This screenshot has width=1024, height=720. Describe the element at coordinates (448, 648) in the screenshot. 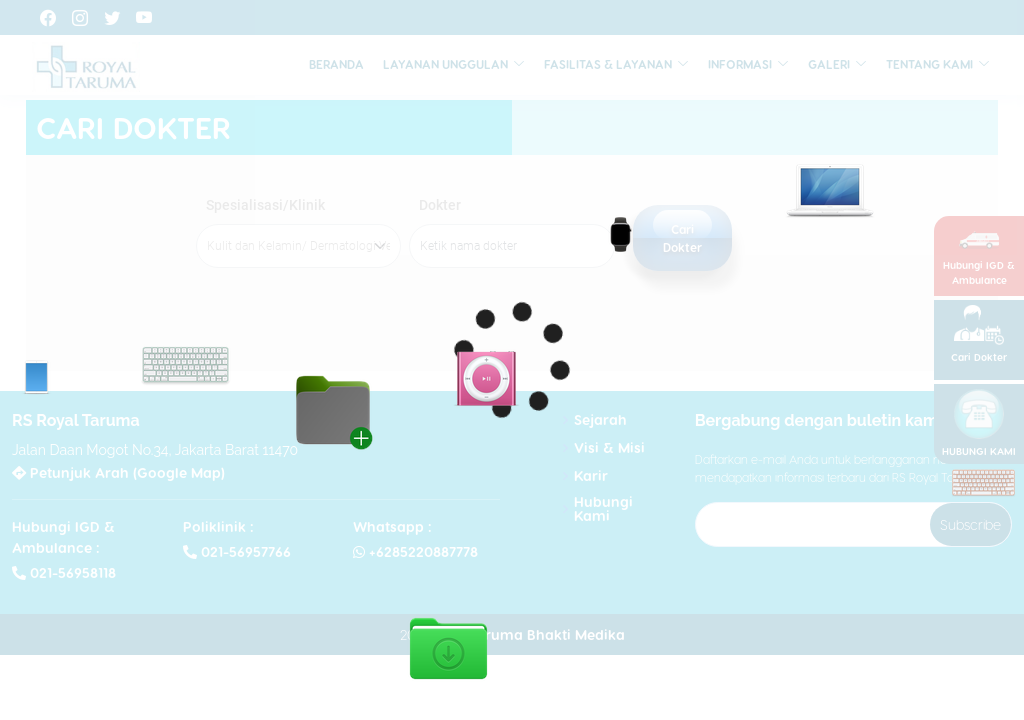

I see `open downloads folder` at that location.